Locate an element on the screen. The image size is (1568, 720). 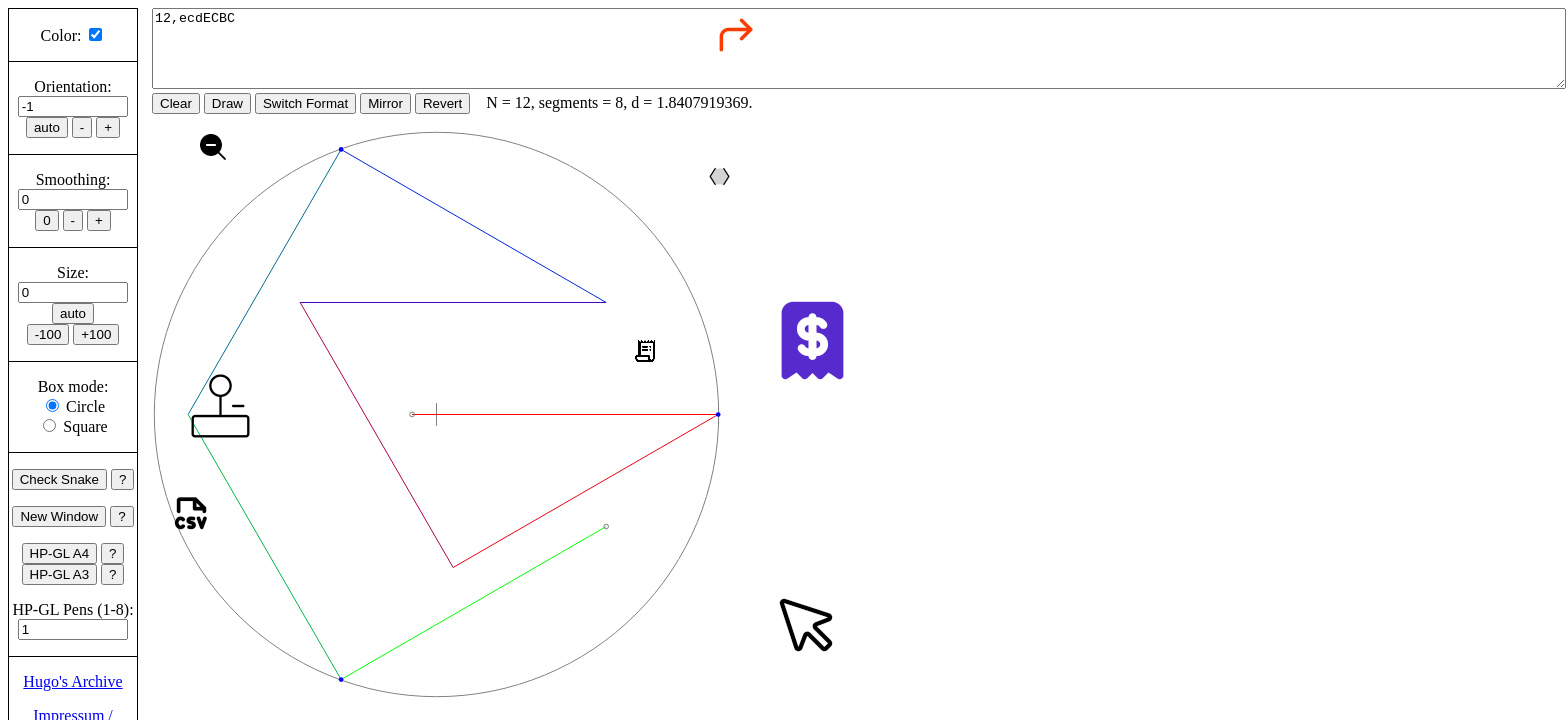
zoom out of the current view is located at coordinates (213, 147).